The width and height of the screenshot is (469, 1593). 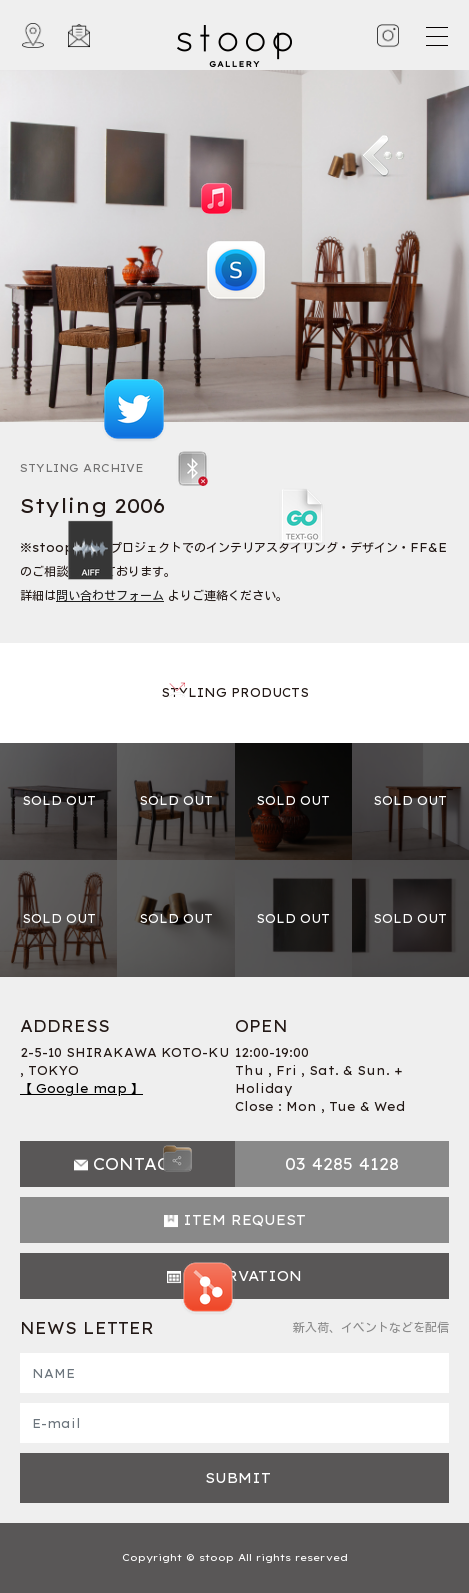 I want to click on go back to the previous screen, so click(x=383, y=155).